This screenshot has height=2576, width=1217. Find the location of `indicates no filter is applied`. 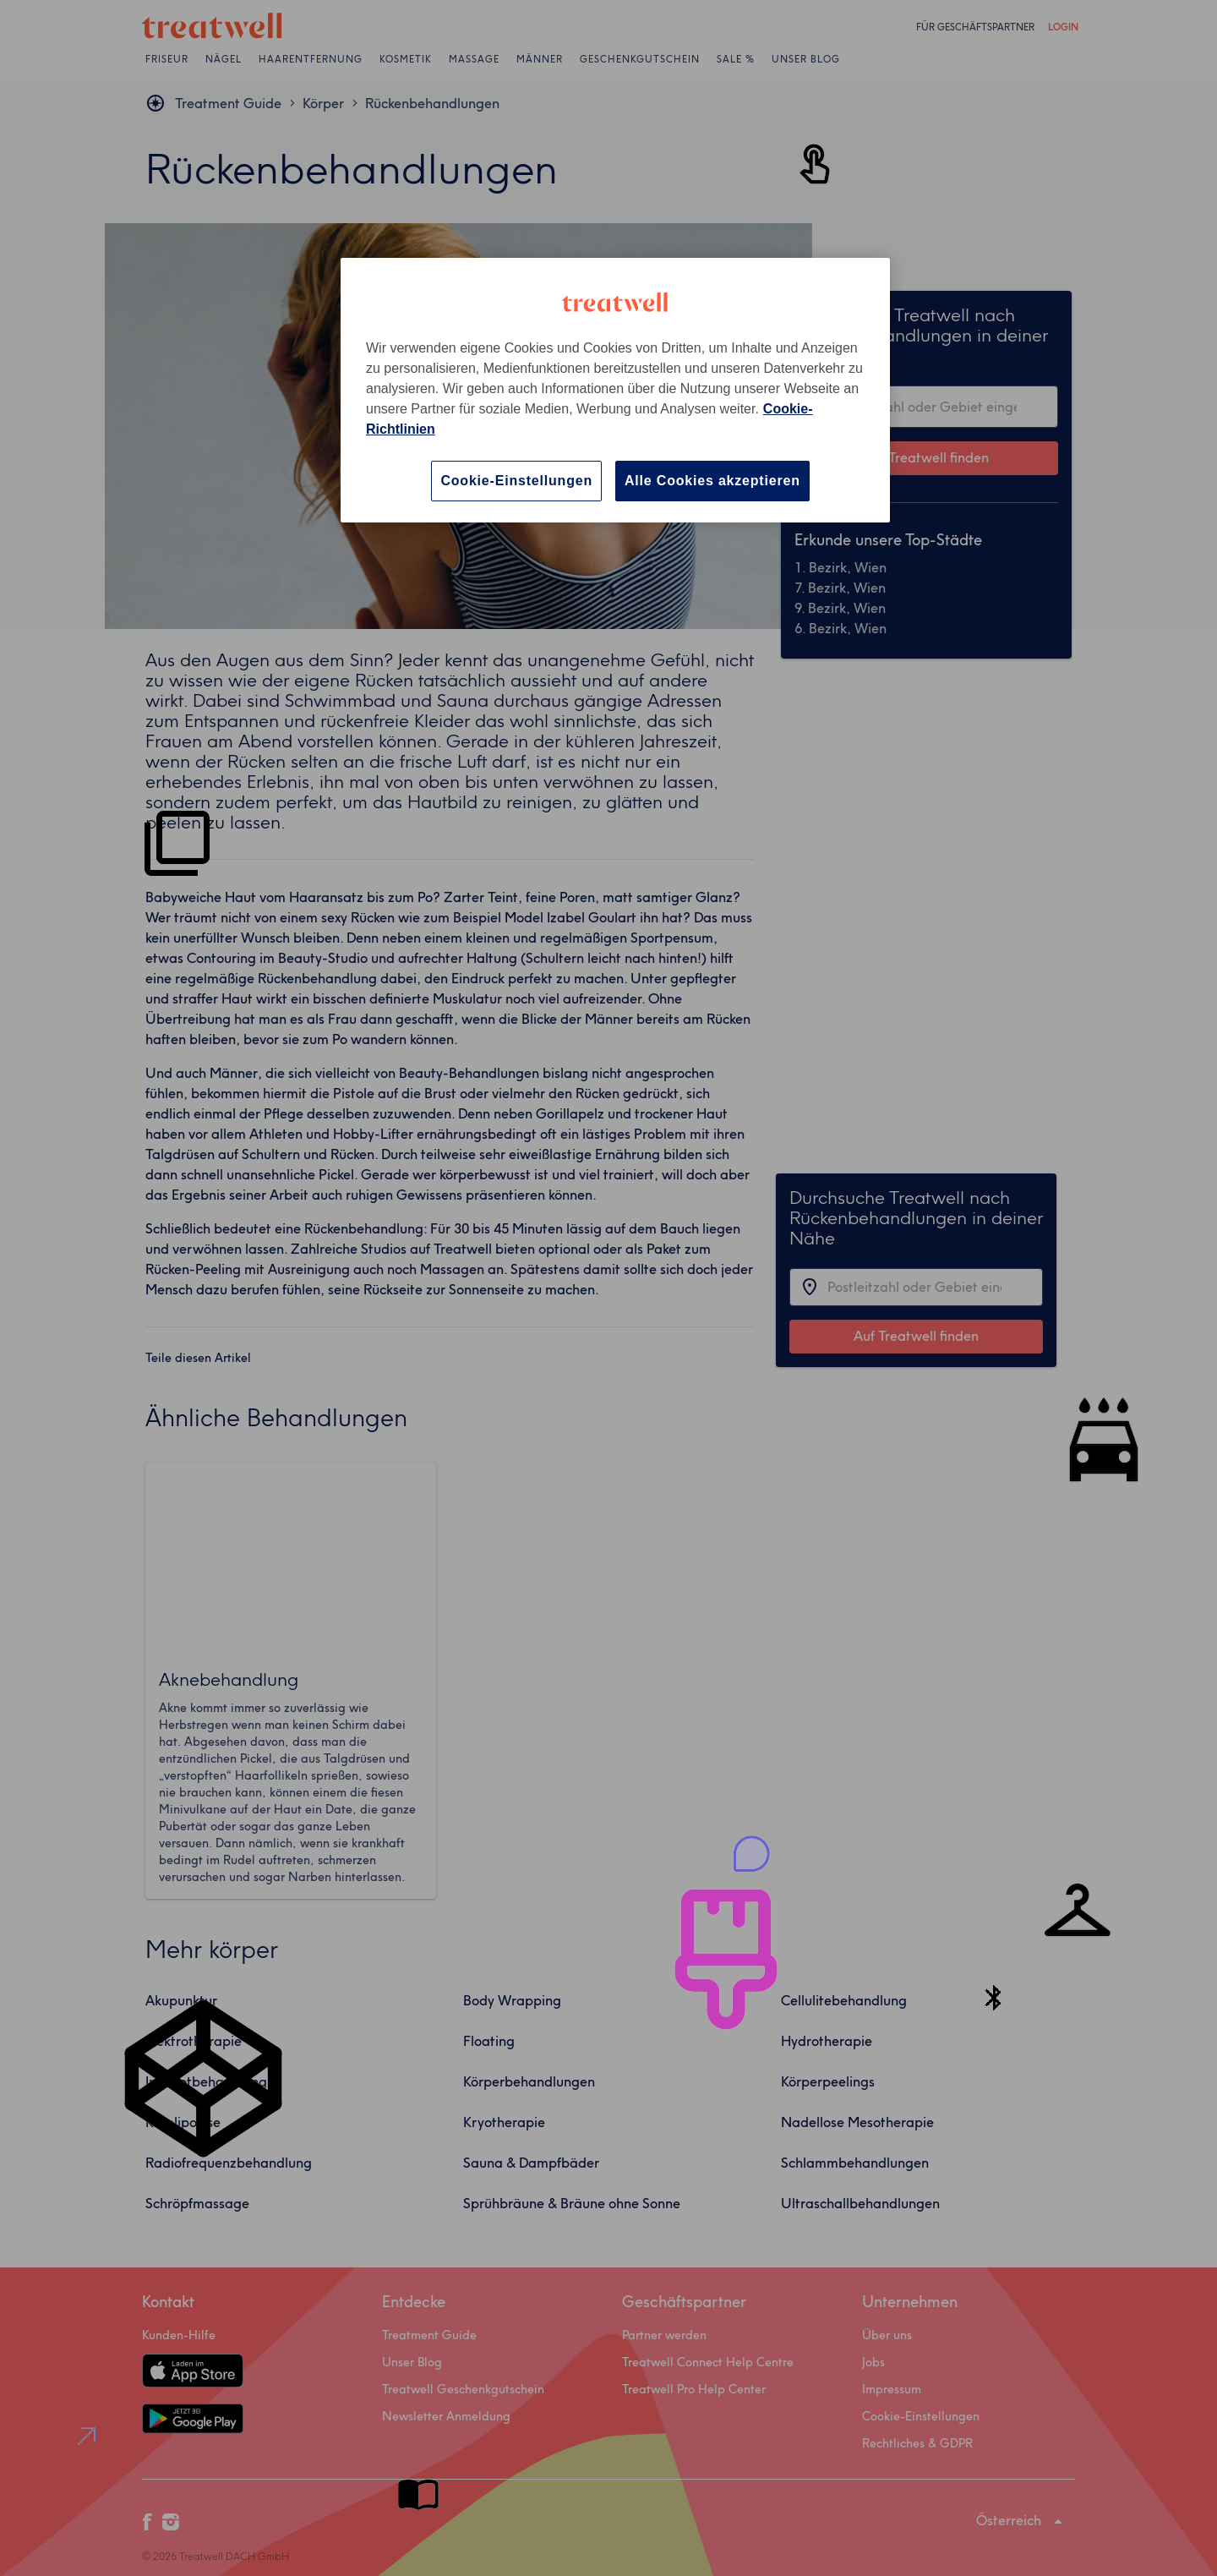

indicates no filter is applied is located at coordinates (177, 843).